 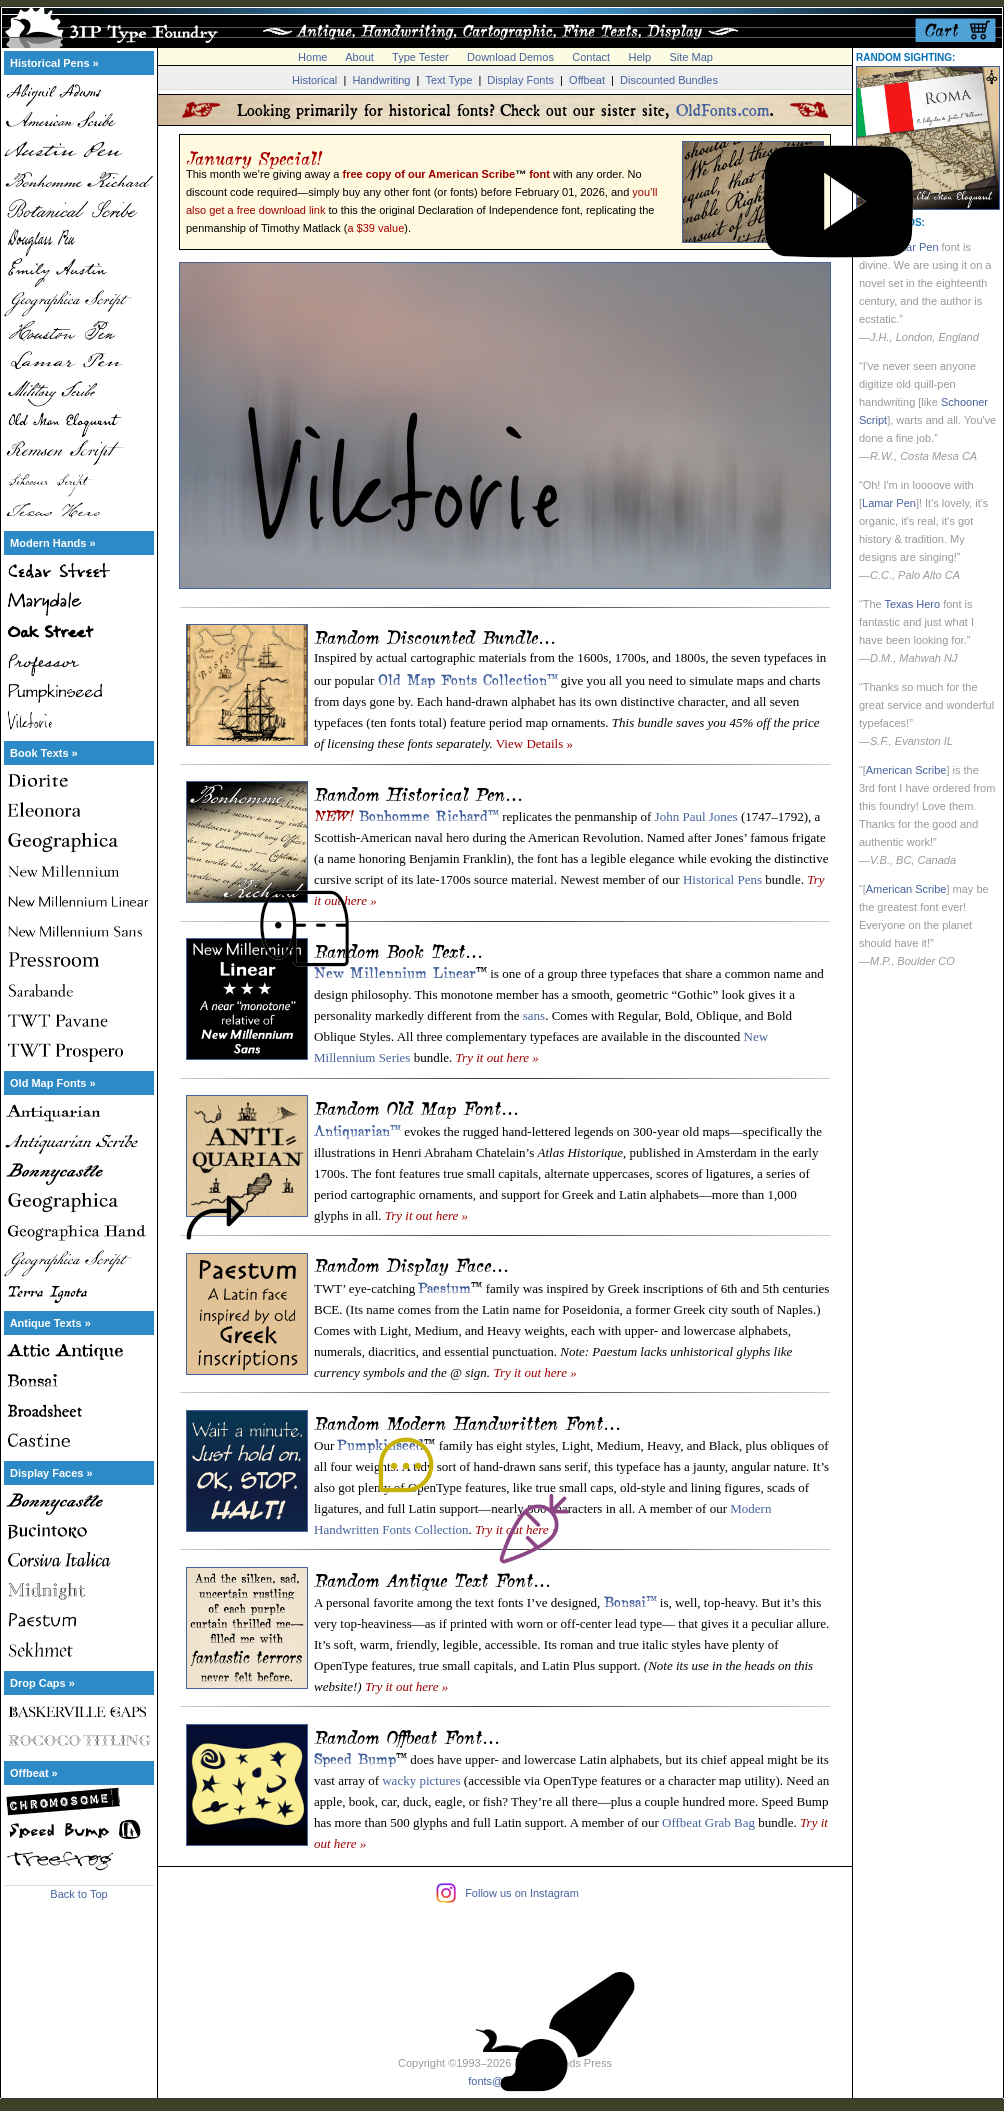 I want to click on open chat or messaging, so click(x=405, y=1466).